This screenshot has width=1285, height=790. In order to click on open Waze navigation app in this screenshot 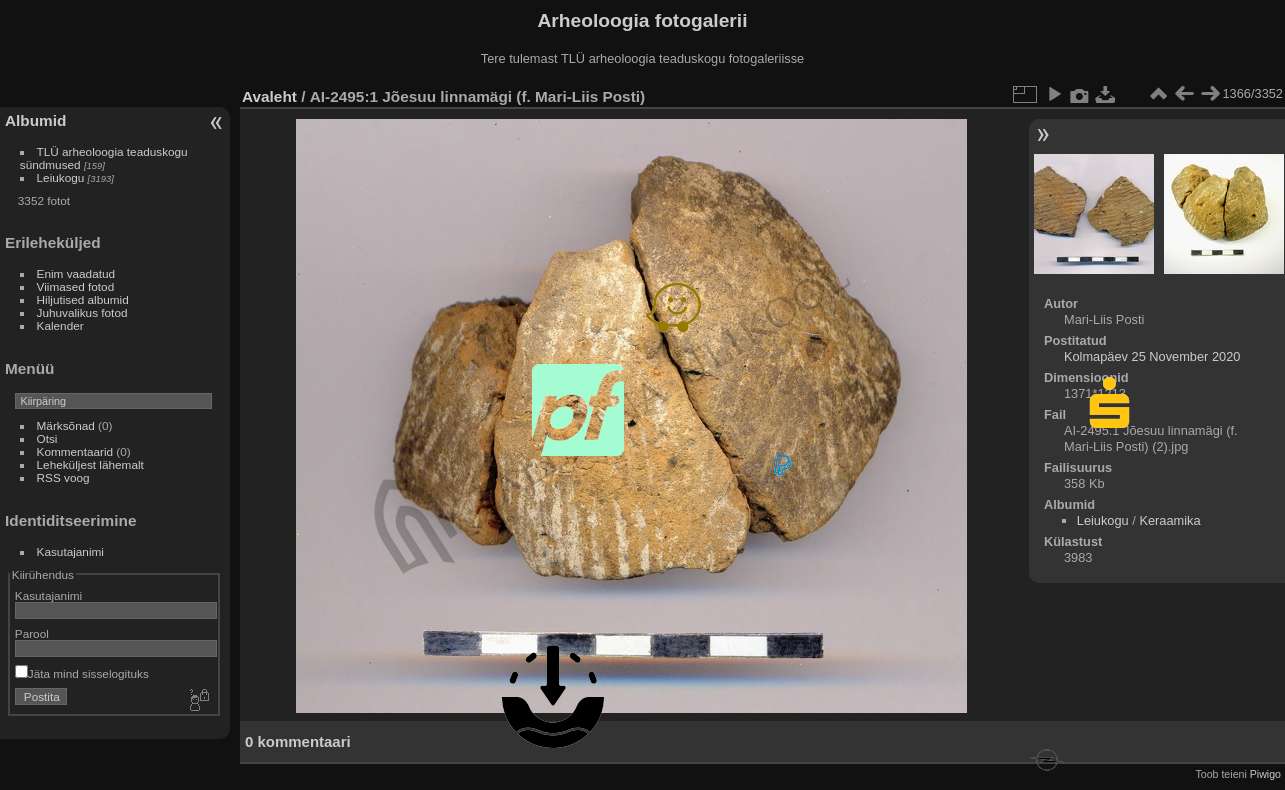, I will do `click(673, 307)`.